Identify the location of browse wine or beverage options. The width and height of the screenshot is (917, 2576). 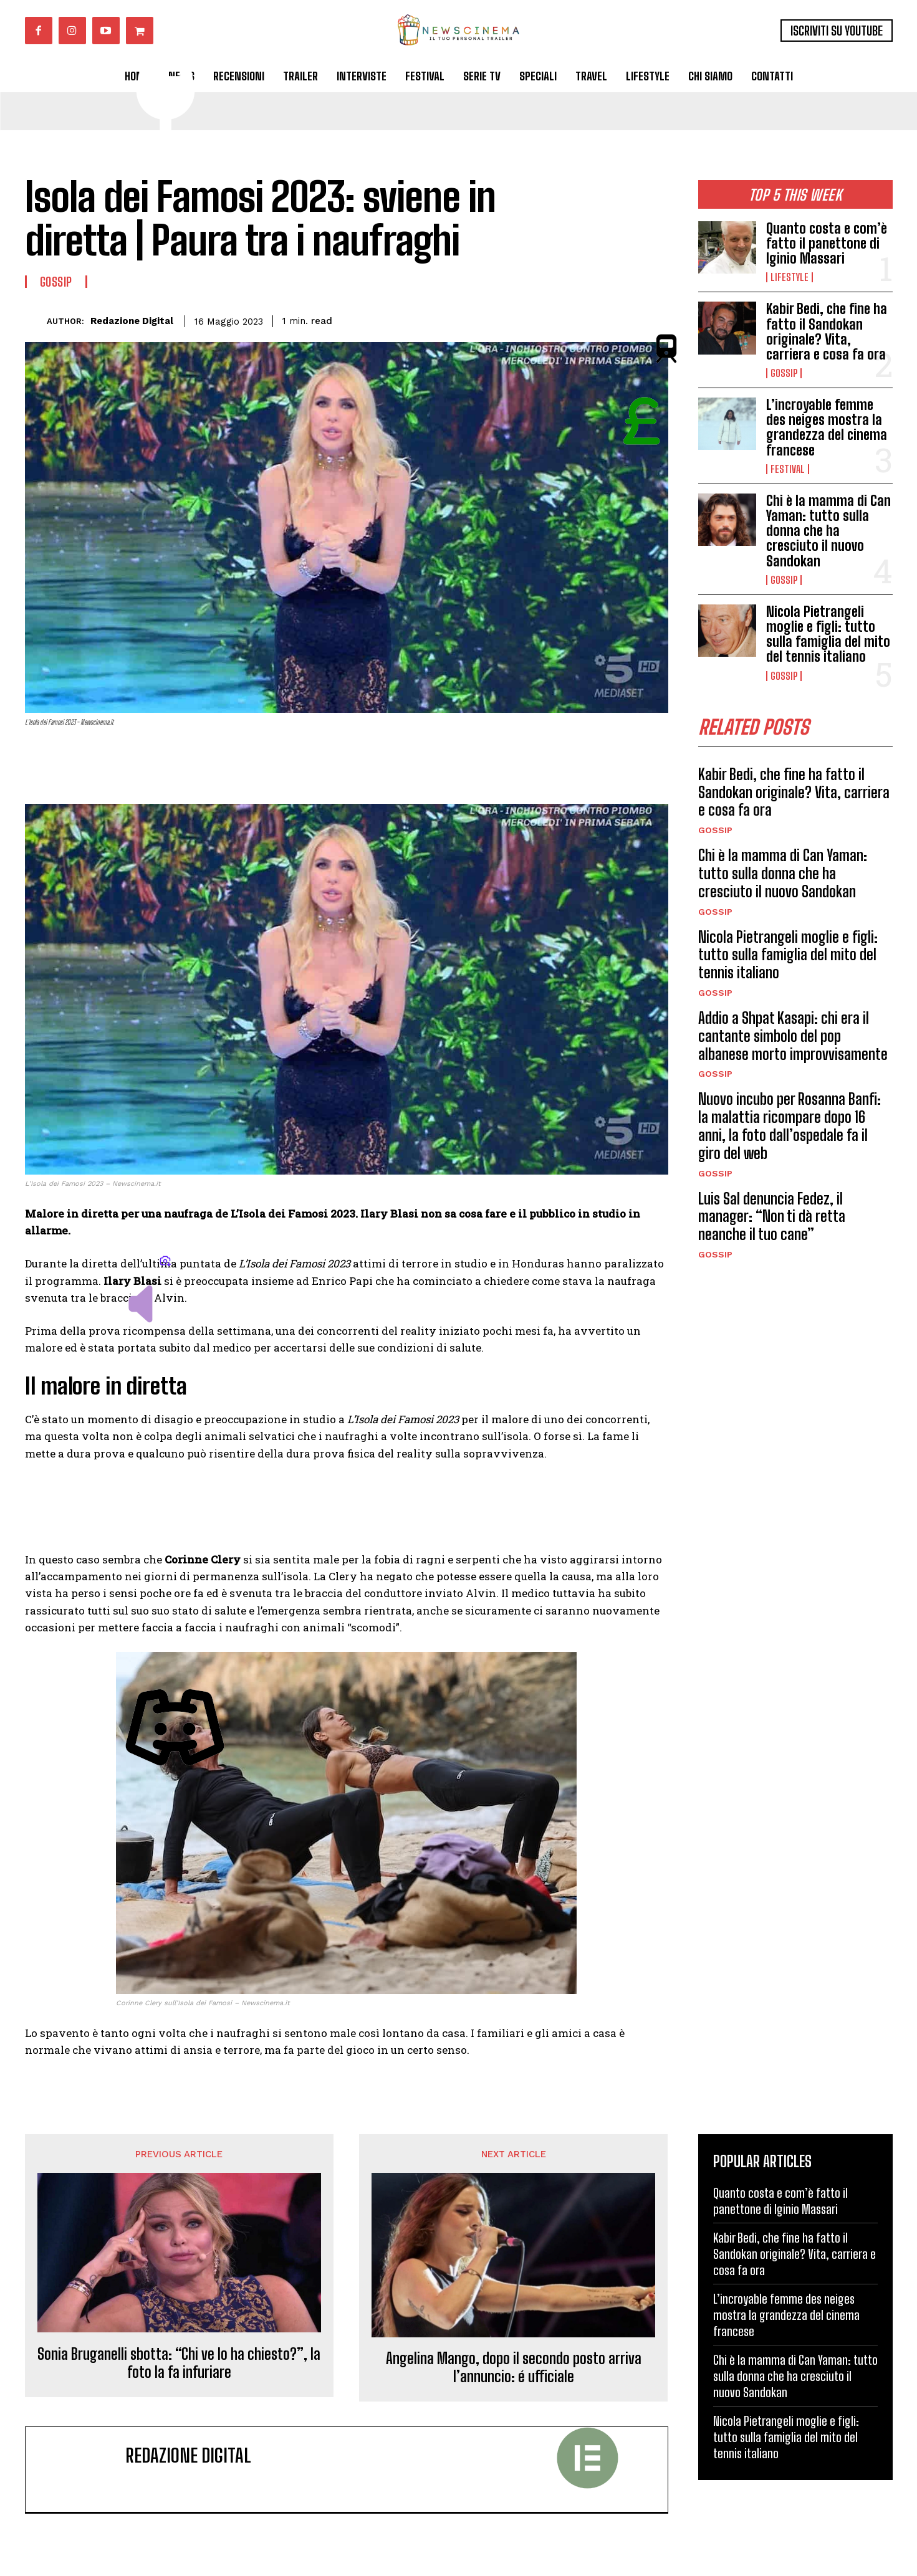
(165, 99).